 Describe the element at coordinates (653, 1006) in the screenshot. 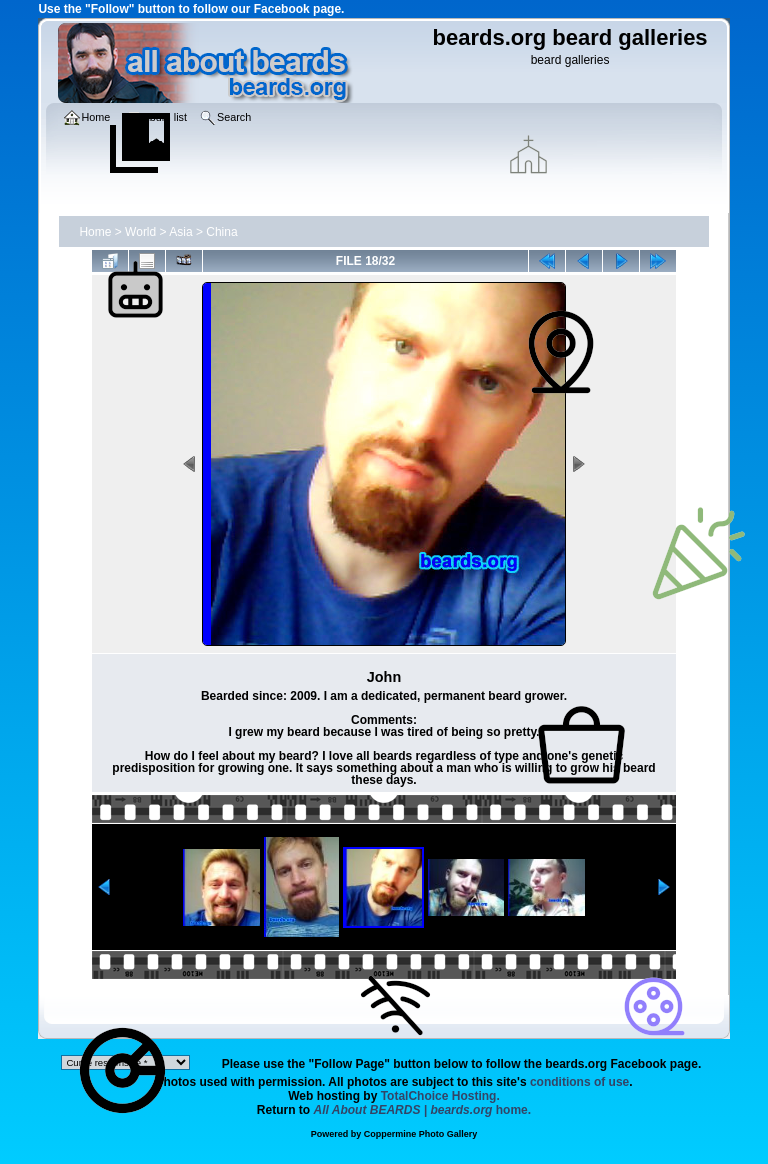

I see `access video or film library` at that location.